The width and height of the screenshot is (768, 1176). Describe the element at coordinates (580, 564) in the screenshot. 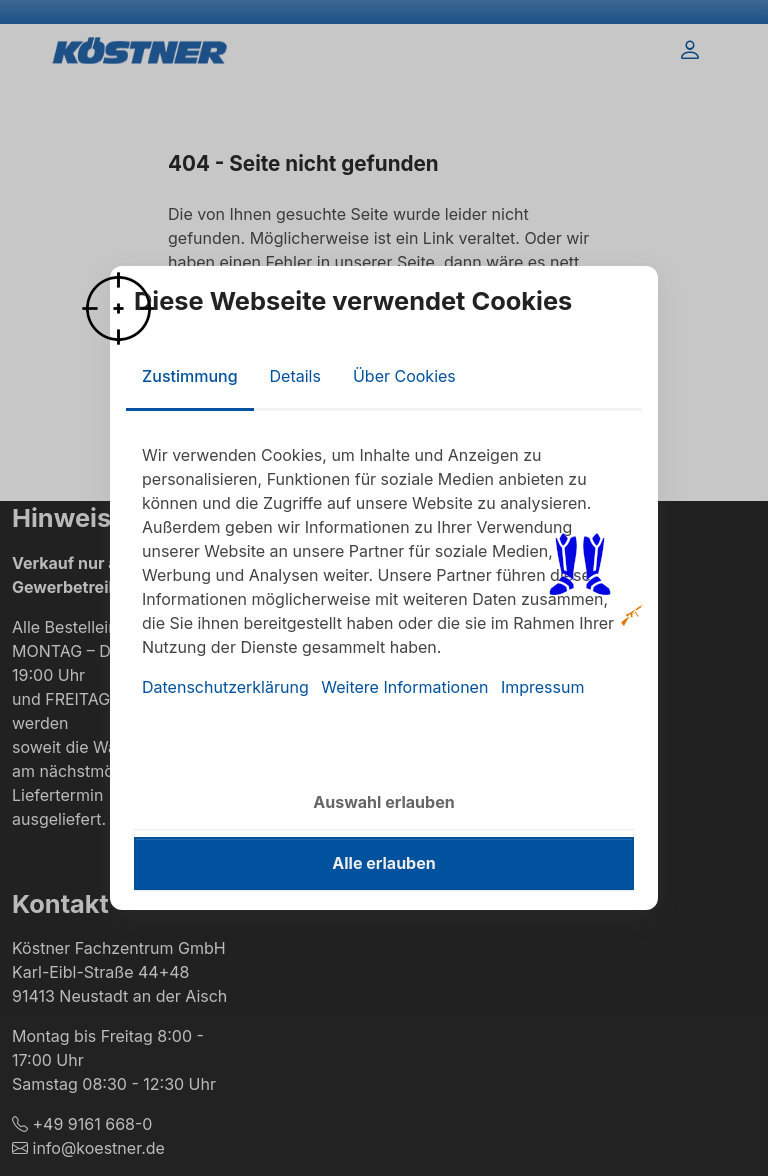

I see `equip leg armor to your character` at that location.